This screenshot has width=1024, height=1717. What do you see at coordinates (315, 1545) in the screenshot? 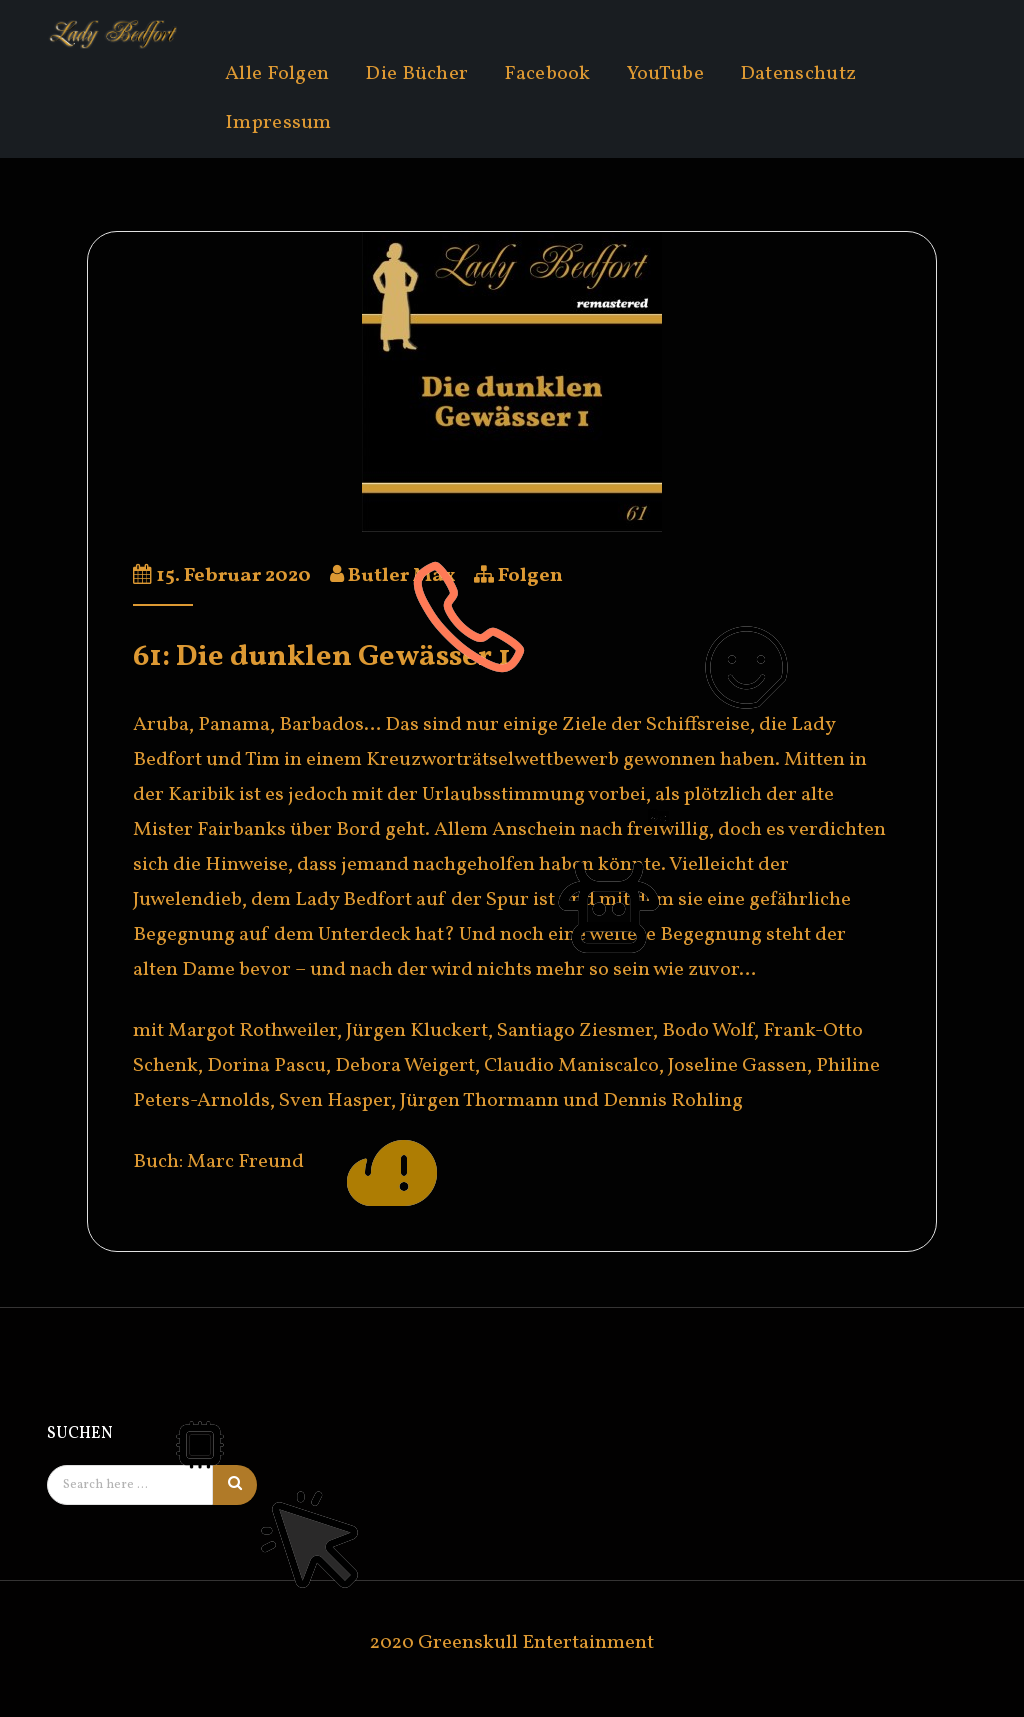
I see `click or tap to interact` at bounding box center [315, 1545].